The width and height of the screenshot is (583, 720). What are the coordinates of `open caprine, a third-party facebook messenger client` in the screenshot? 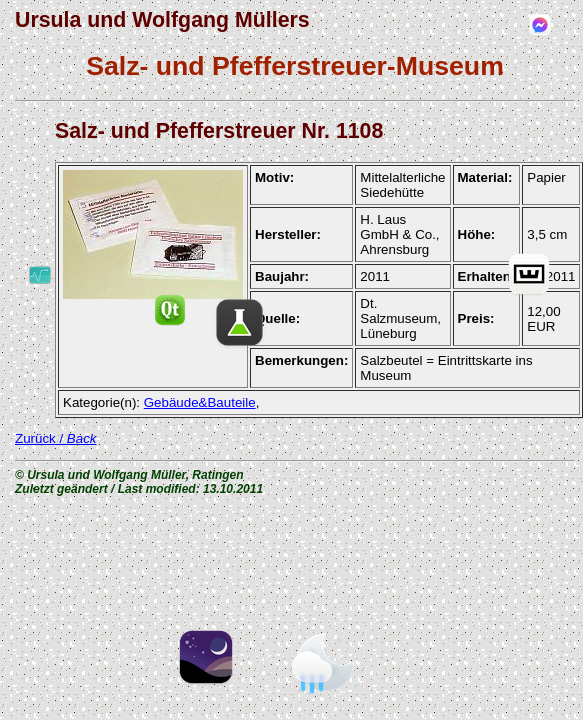 It's located at (540, 25).